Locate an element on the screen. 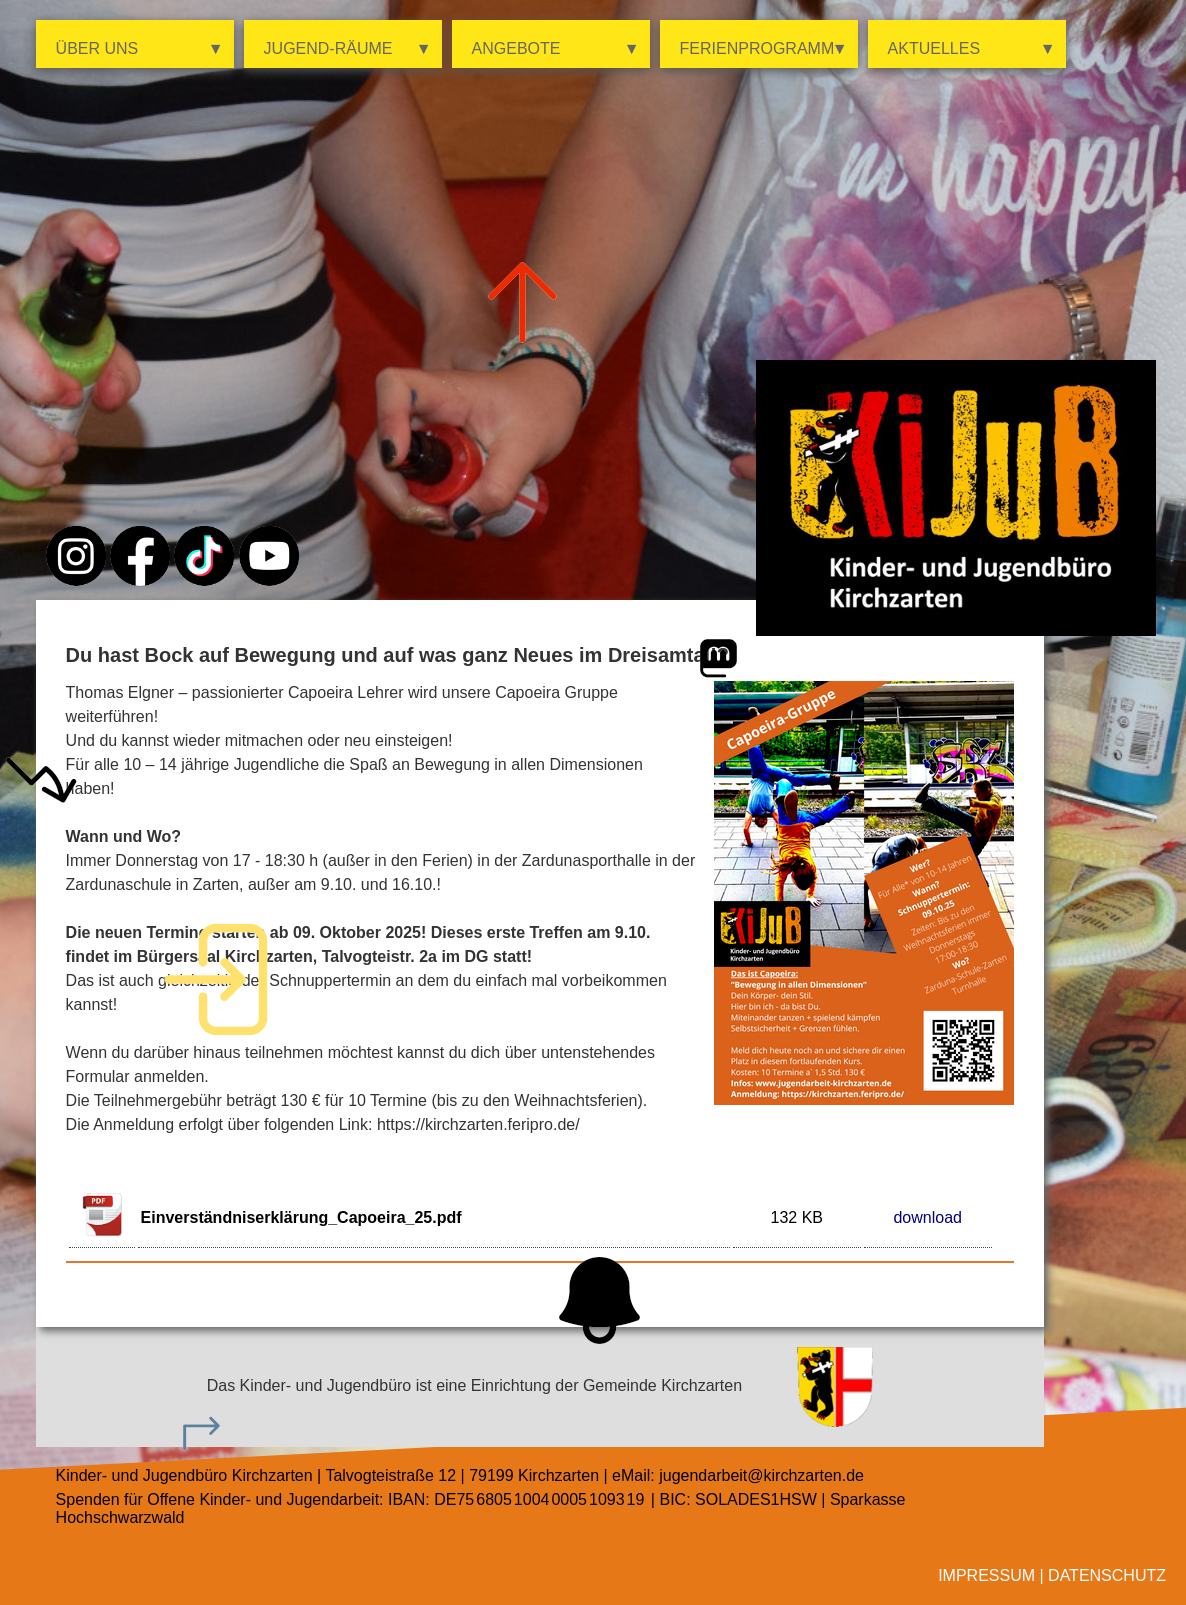 Image resolution: width=1186 pixels, height=1605 pixels. redirect or forward content is located at coordinates (201, 1433).